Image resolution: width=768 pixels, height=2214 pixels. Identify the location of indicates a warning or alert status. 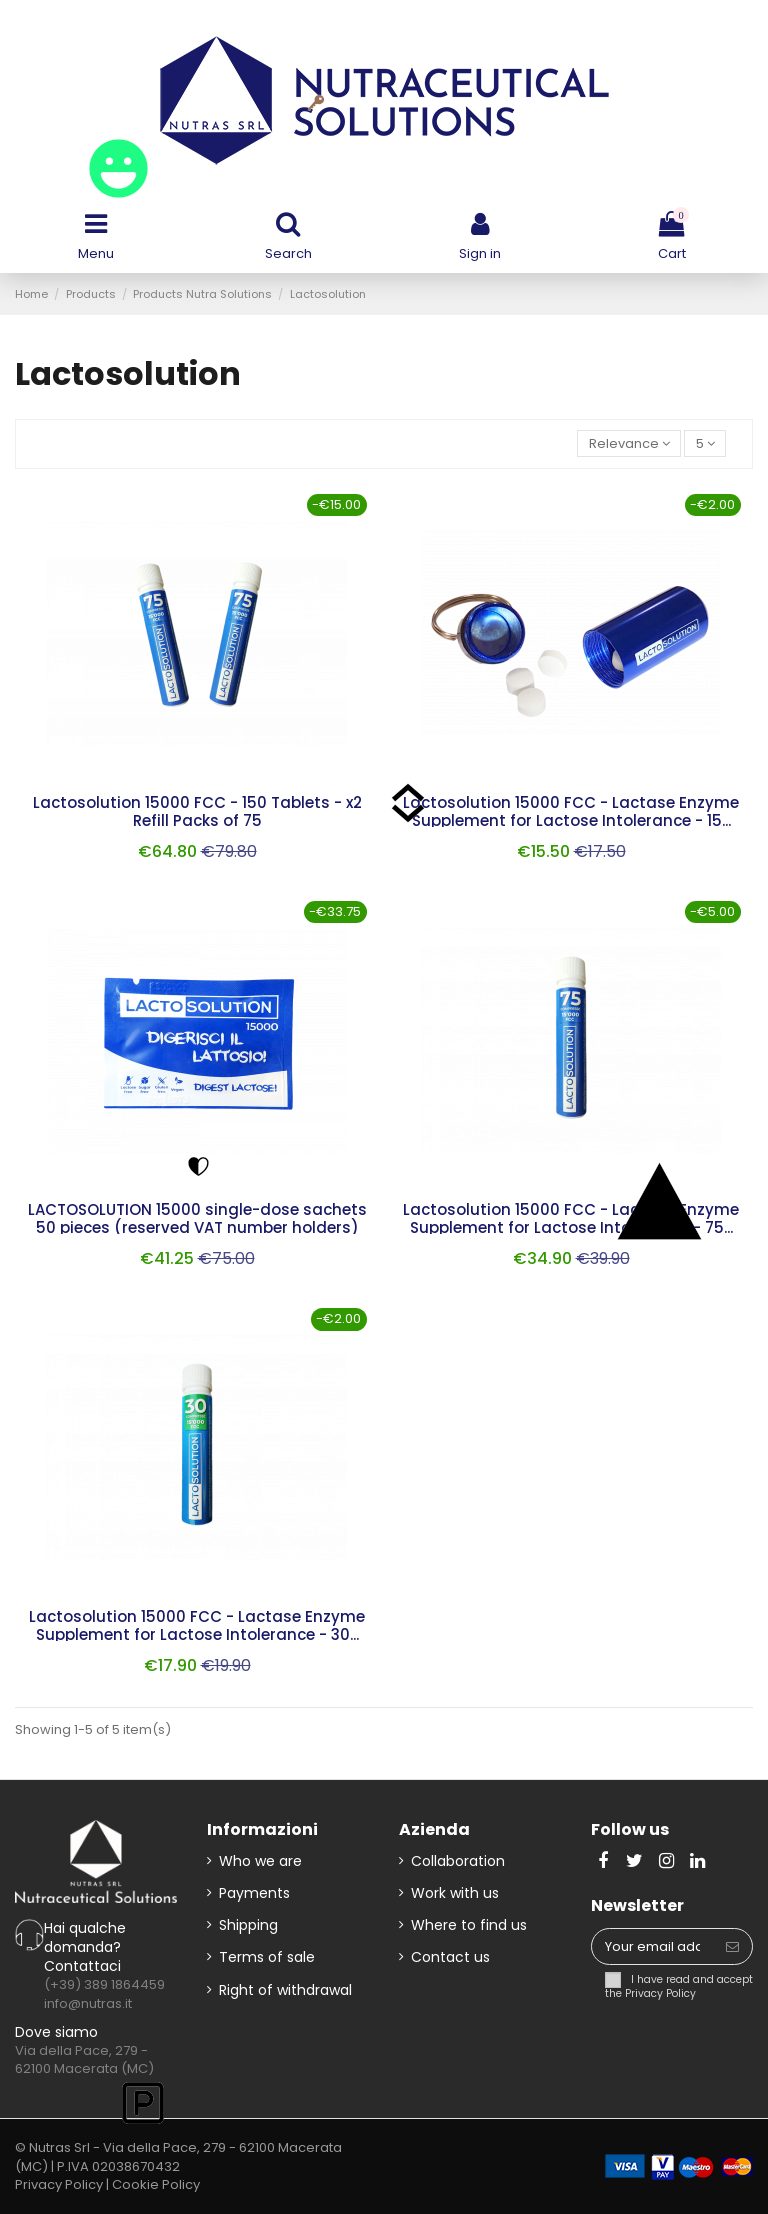
(659, 1202).